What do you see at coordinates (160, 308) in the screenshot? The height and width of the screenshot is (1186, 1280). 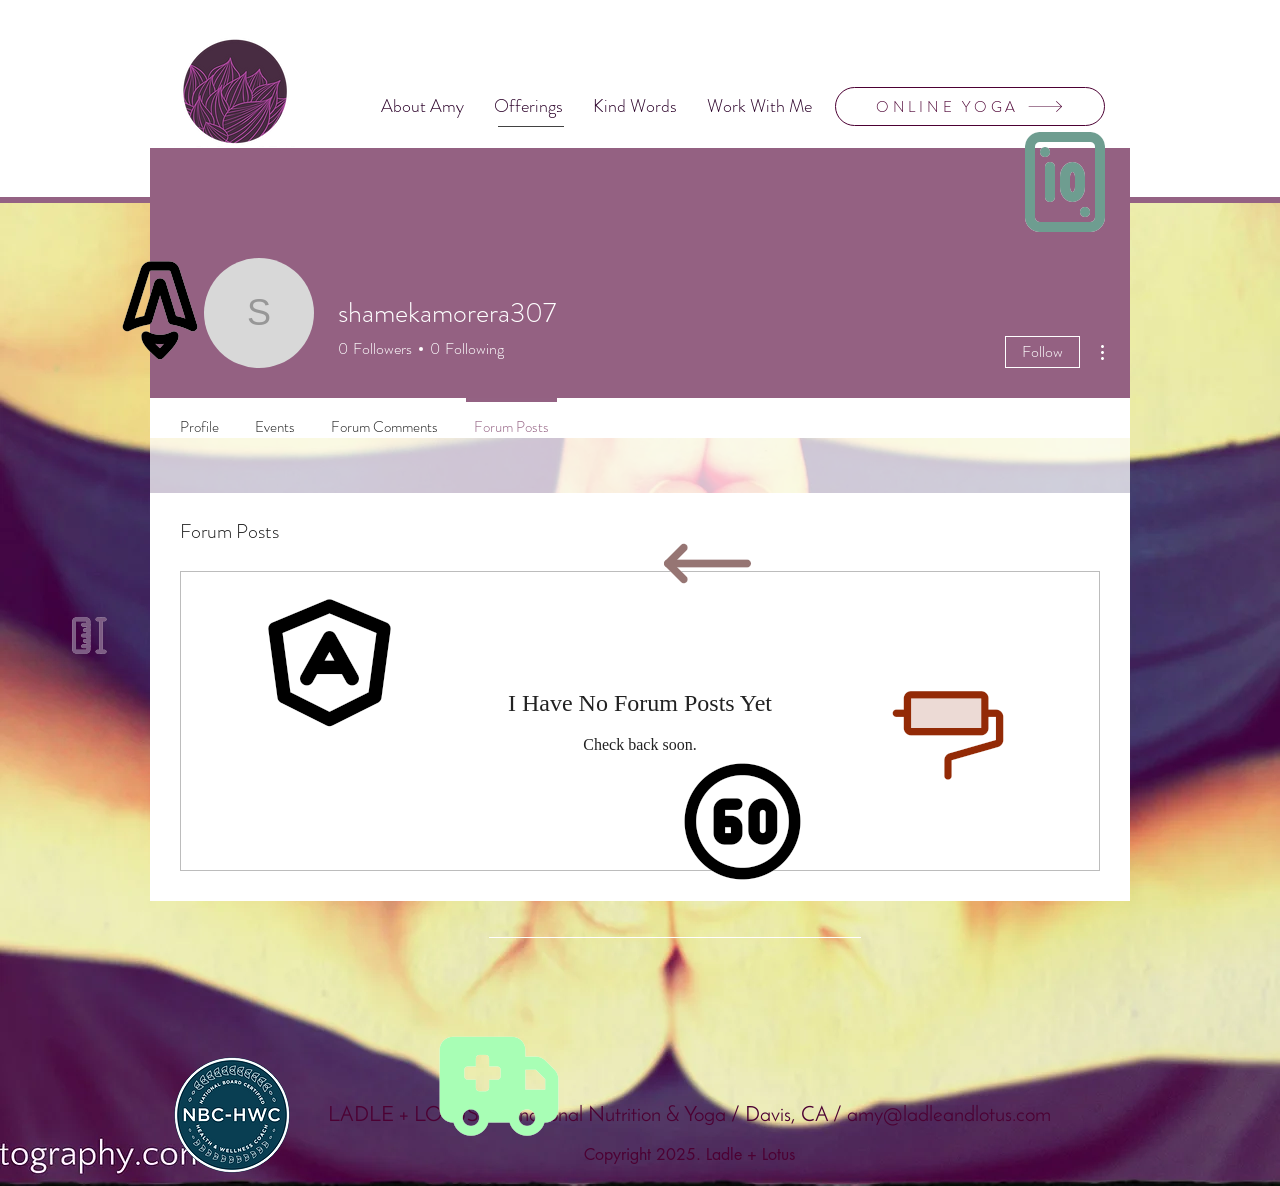 I see `astro framework logo` at bounding box center [160, 308].